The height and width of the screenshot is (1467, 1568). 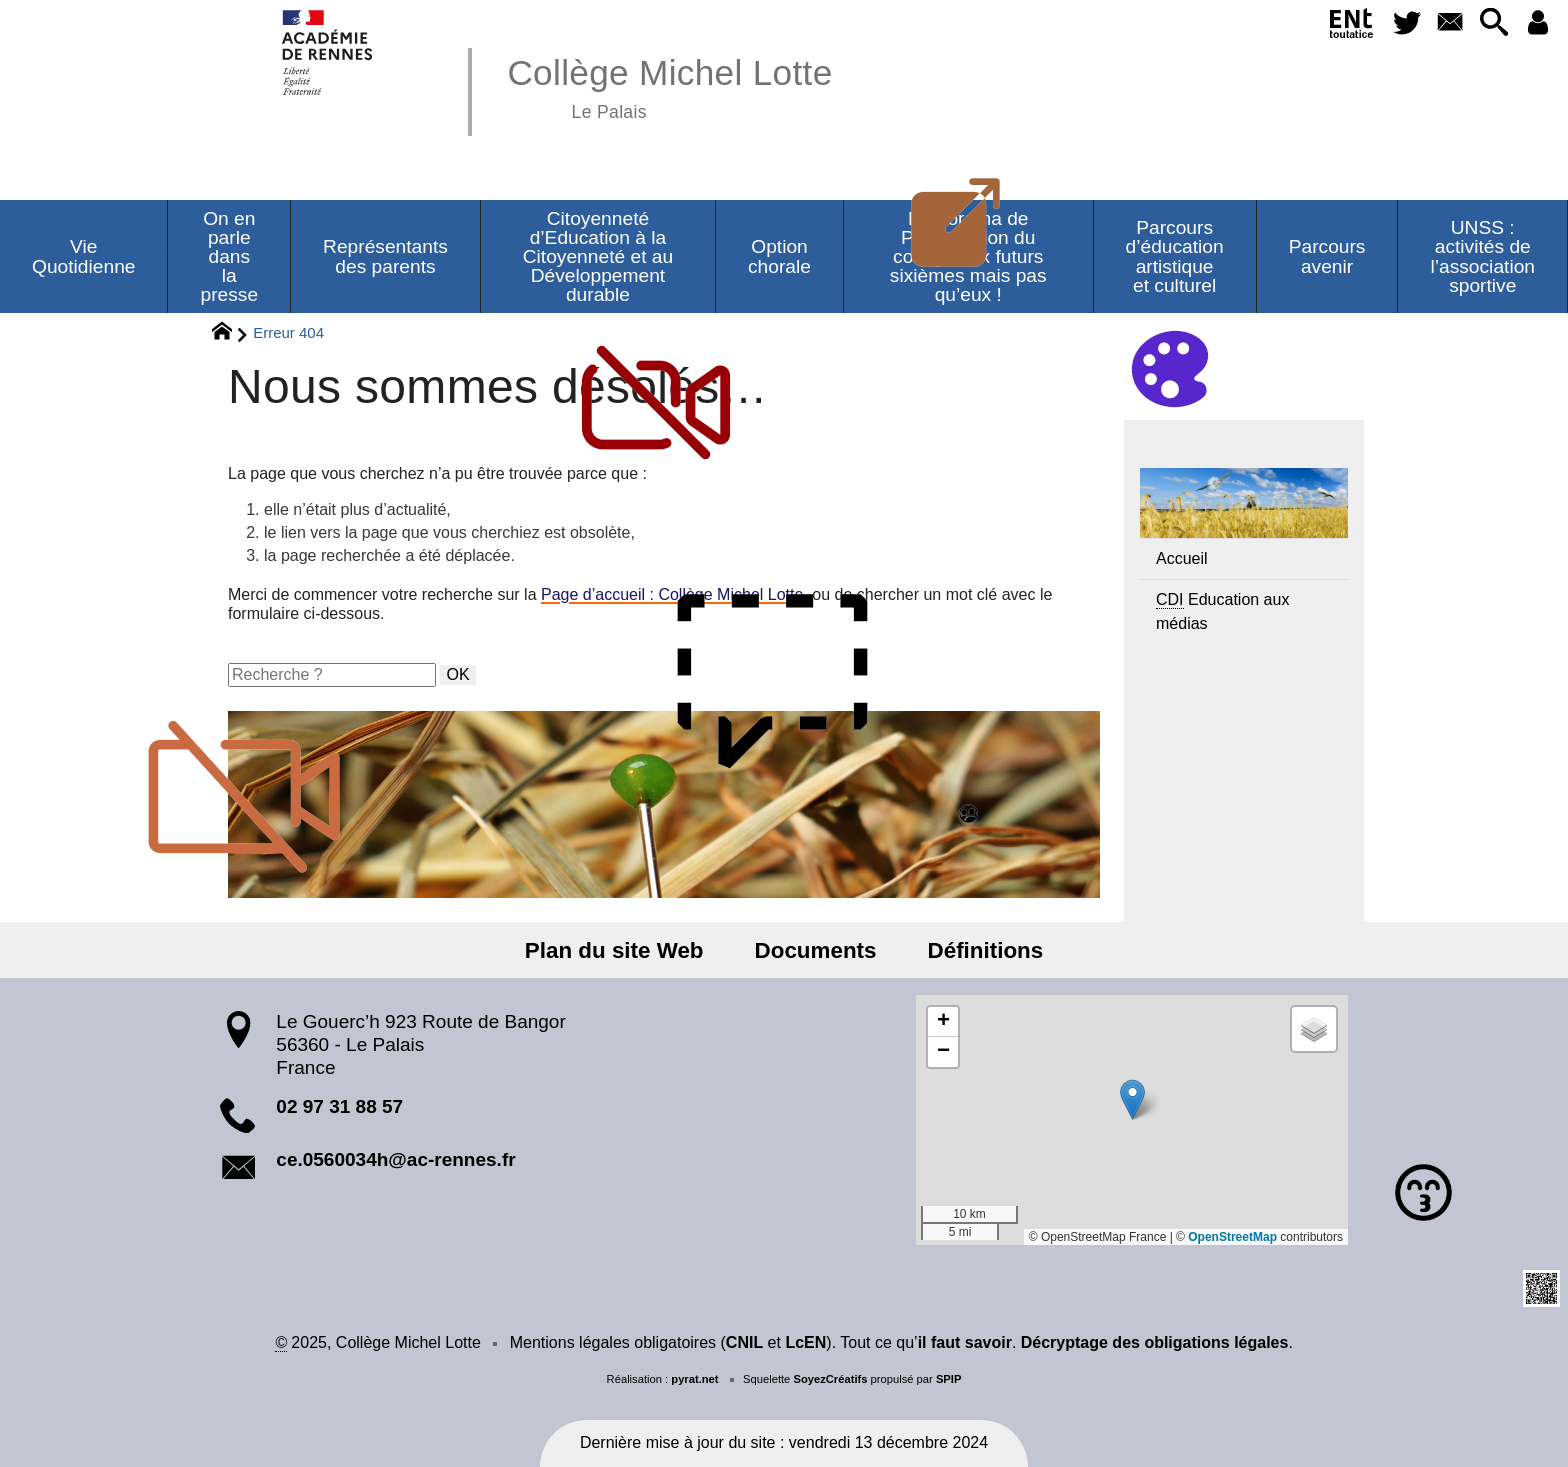 I want to click on a draft comment or unsaved message, so click(x=772, y=675).